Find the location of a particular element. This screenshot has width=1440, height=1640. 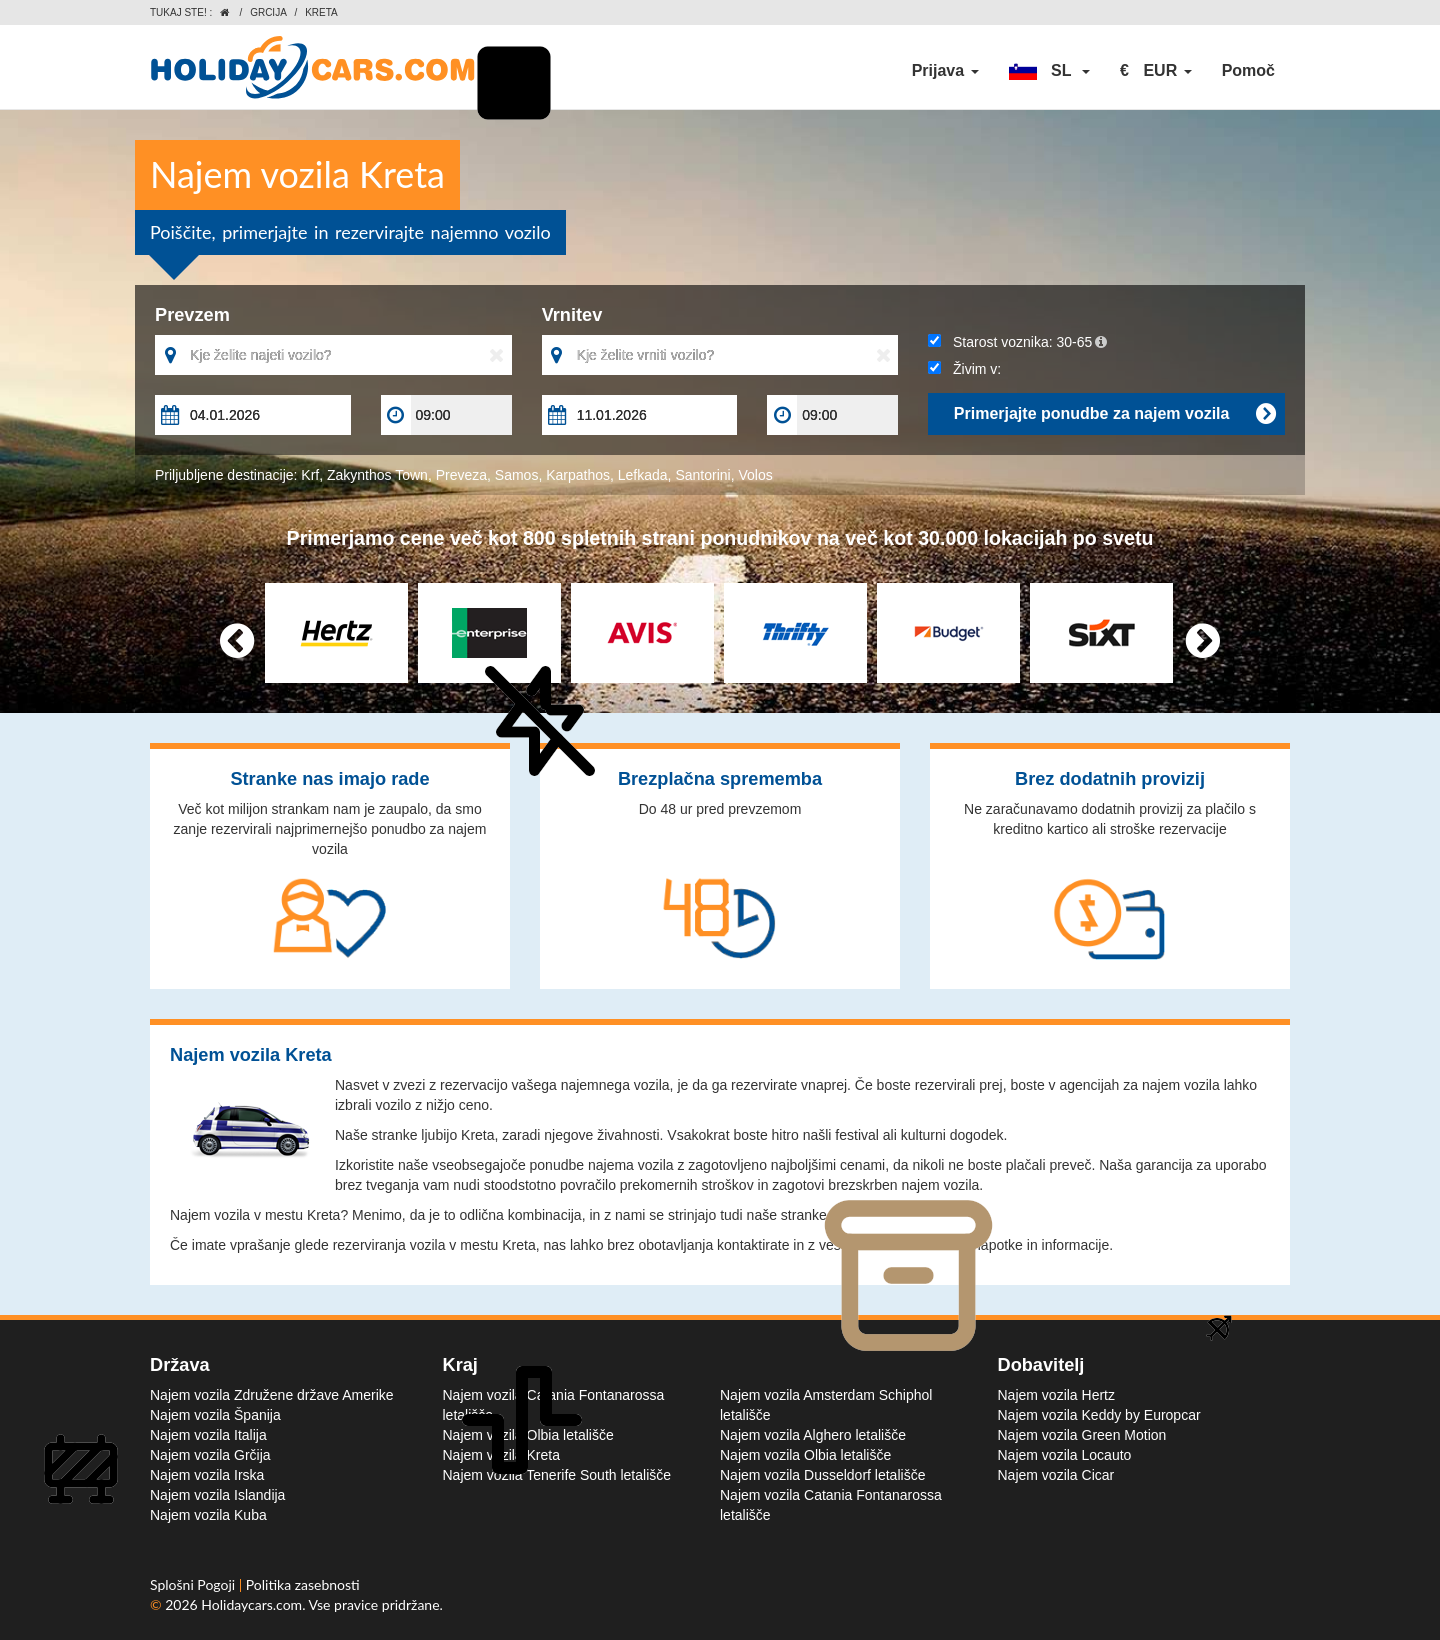

archery or bow-and-arrow feature is located at coordinates (1219, 1328).